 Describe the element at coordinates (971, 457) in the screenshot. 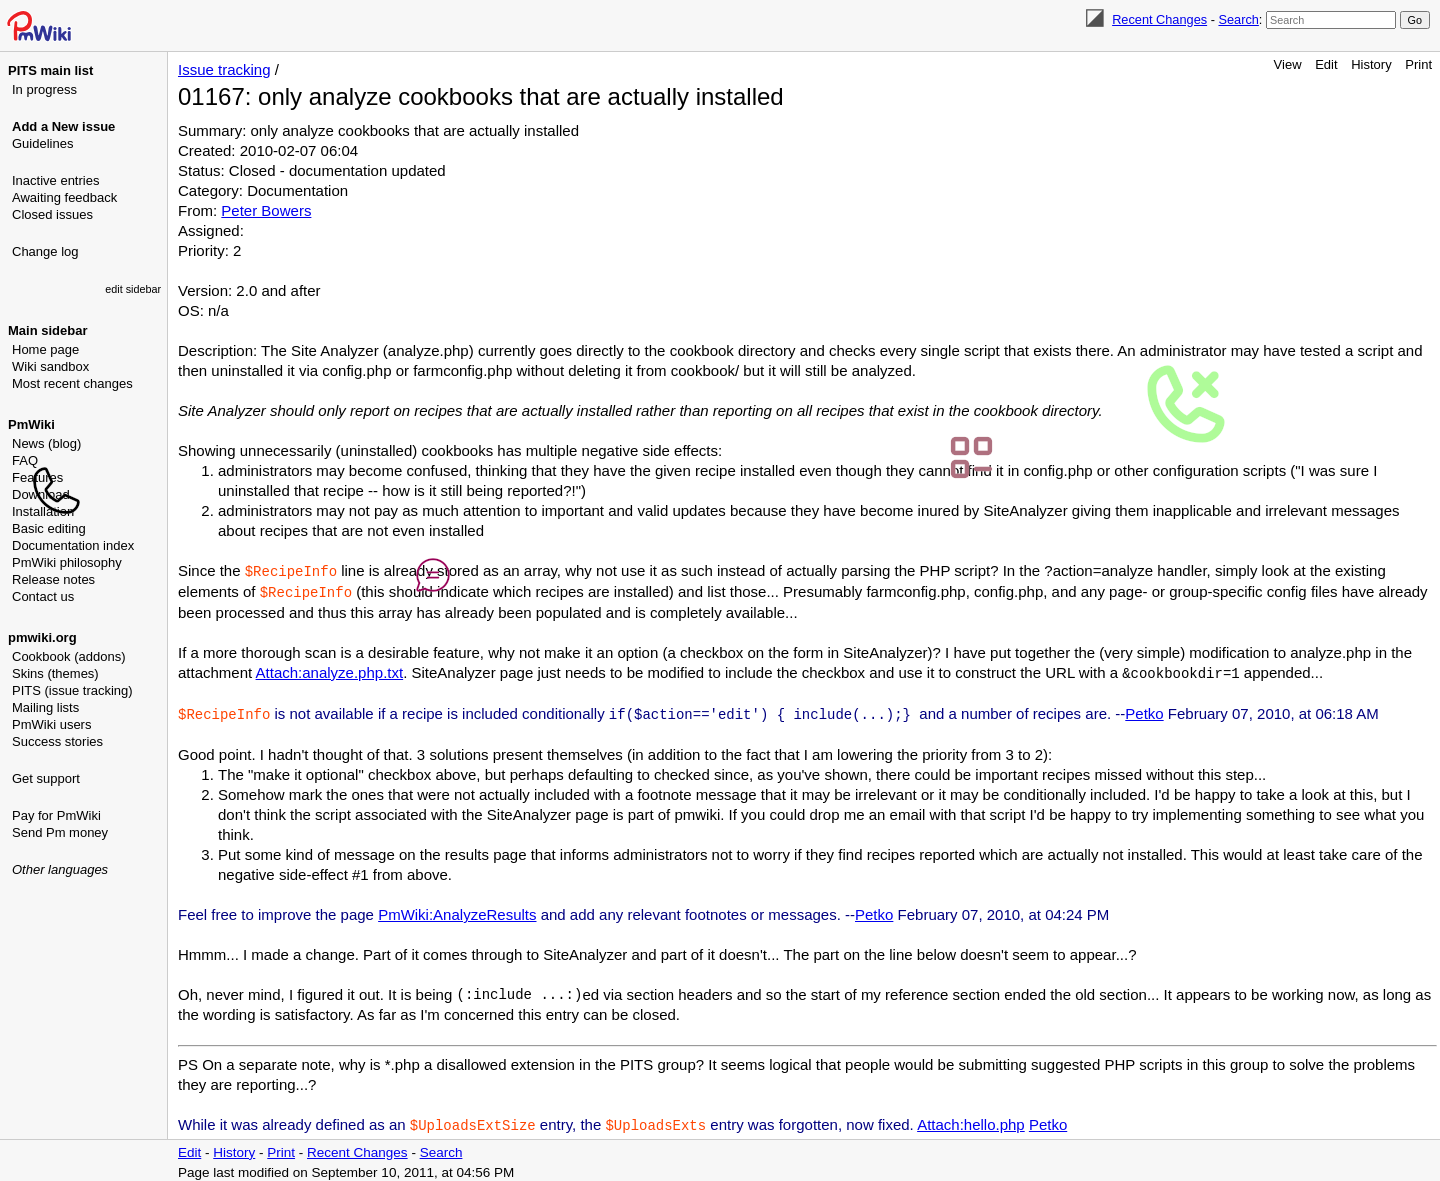

I see `remove an item from grid view` at that location.